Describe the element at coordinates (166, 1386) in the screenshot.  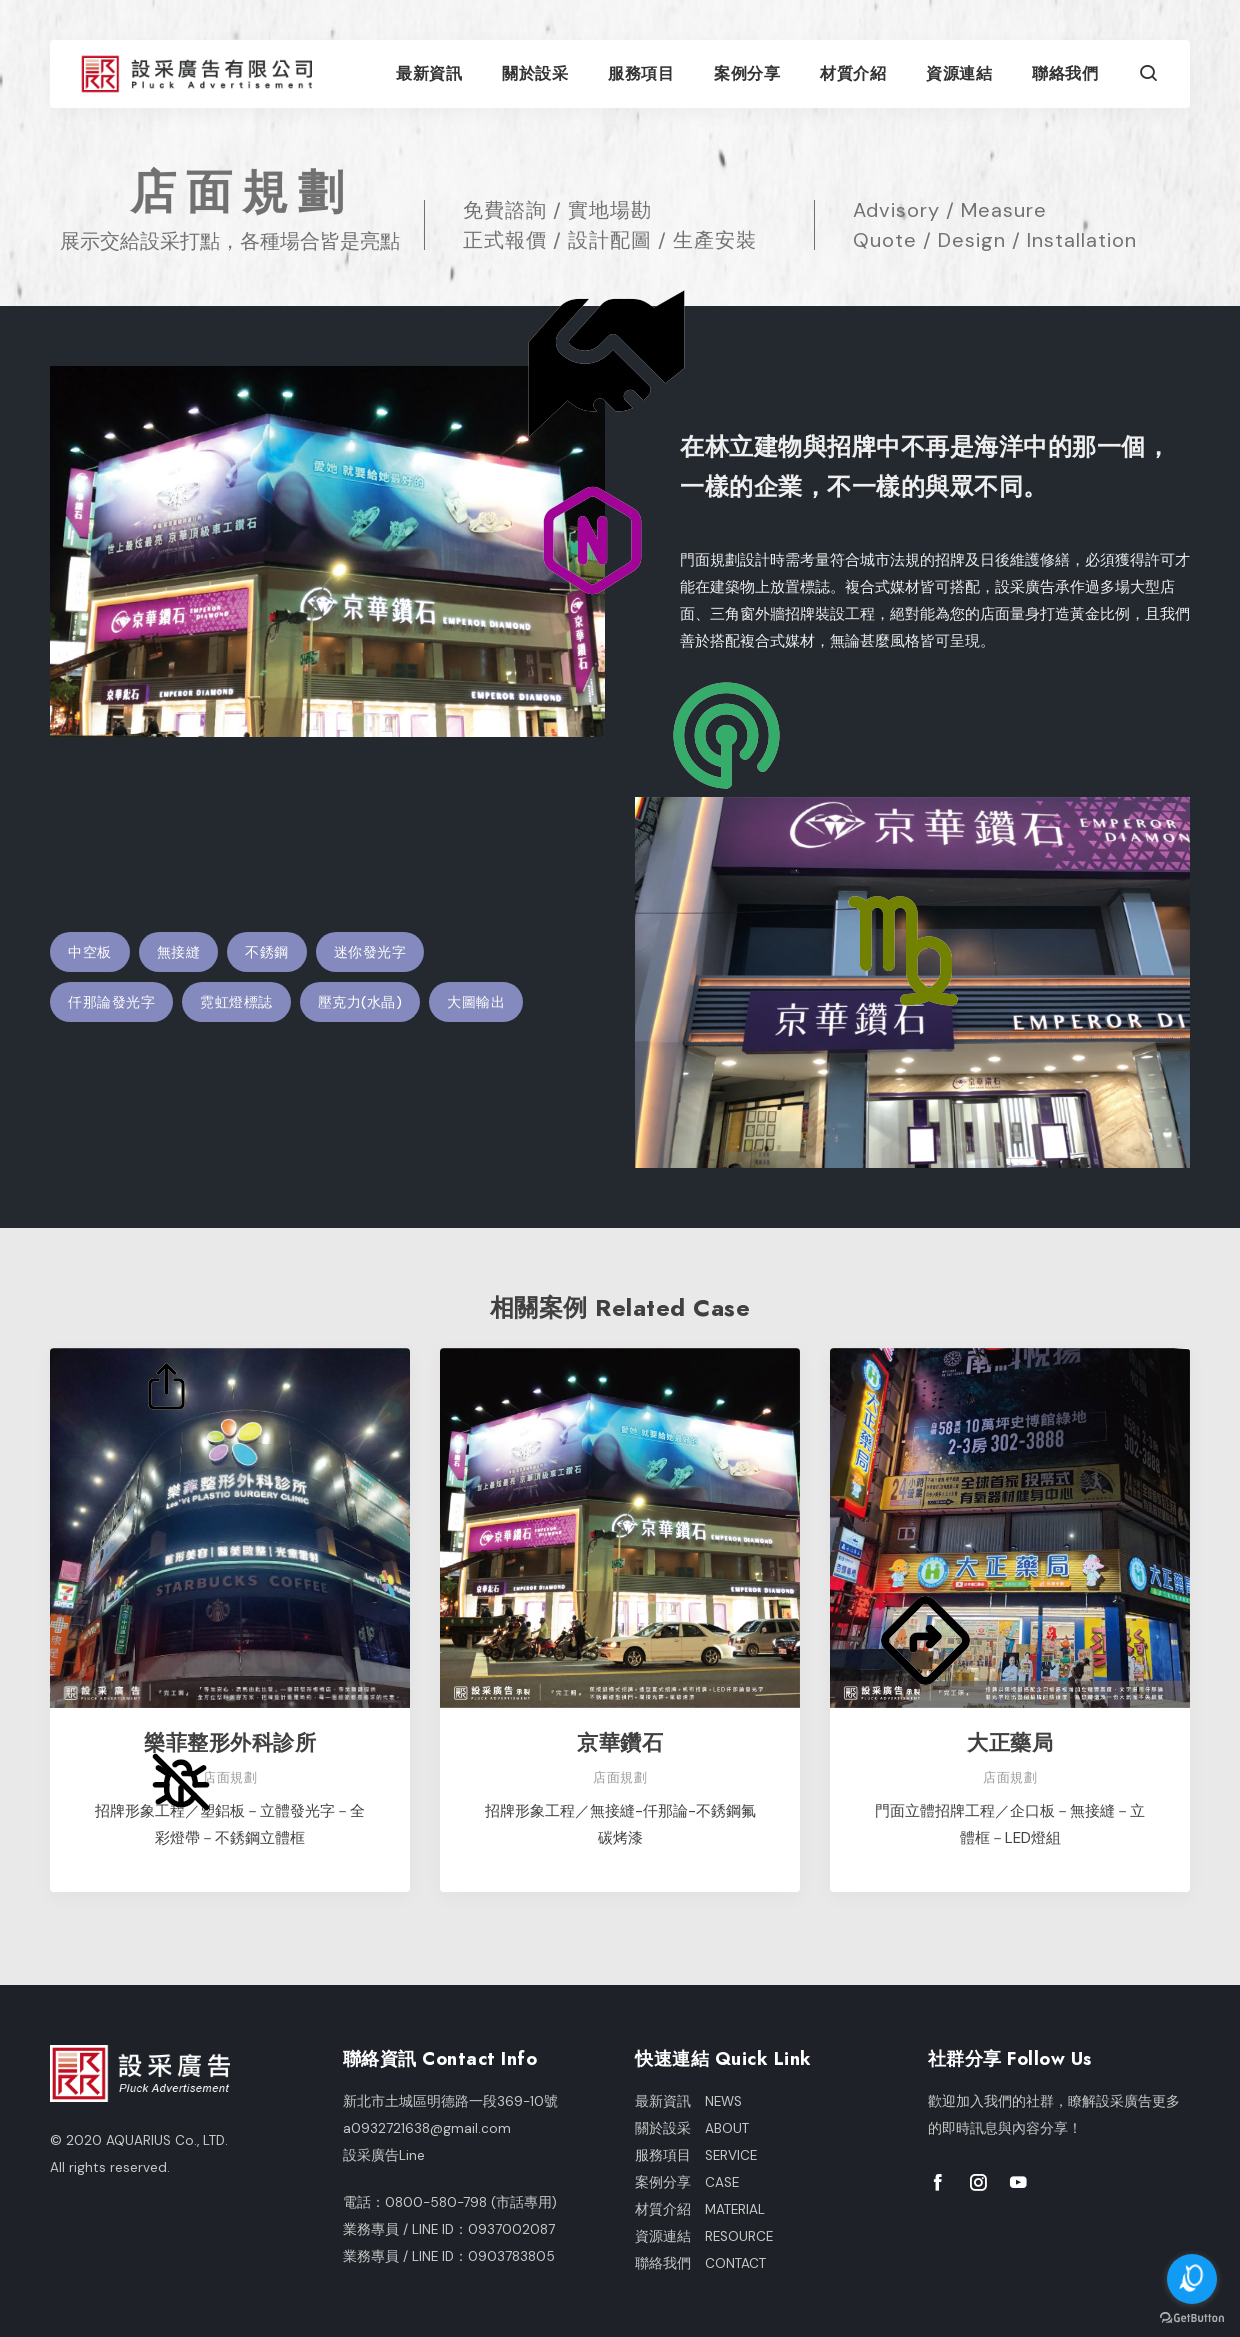
I see `share this content with others` at that location.